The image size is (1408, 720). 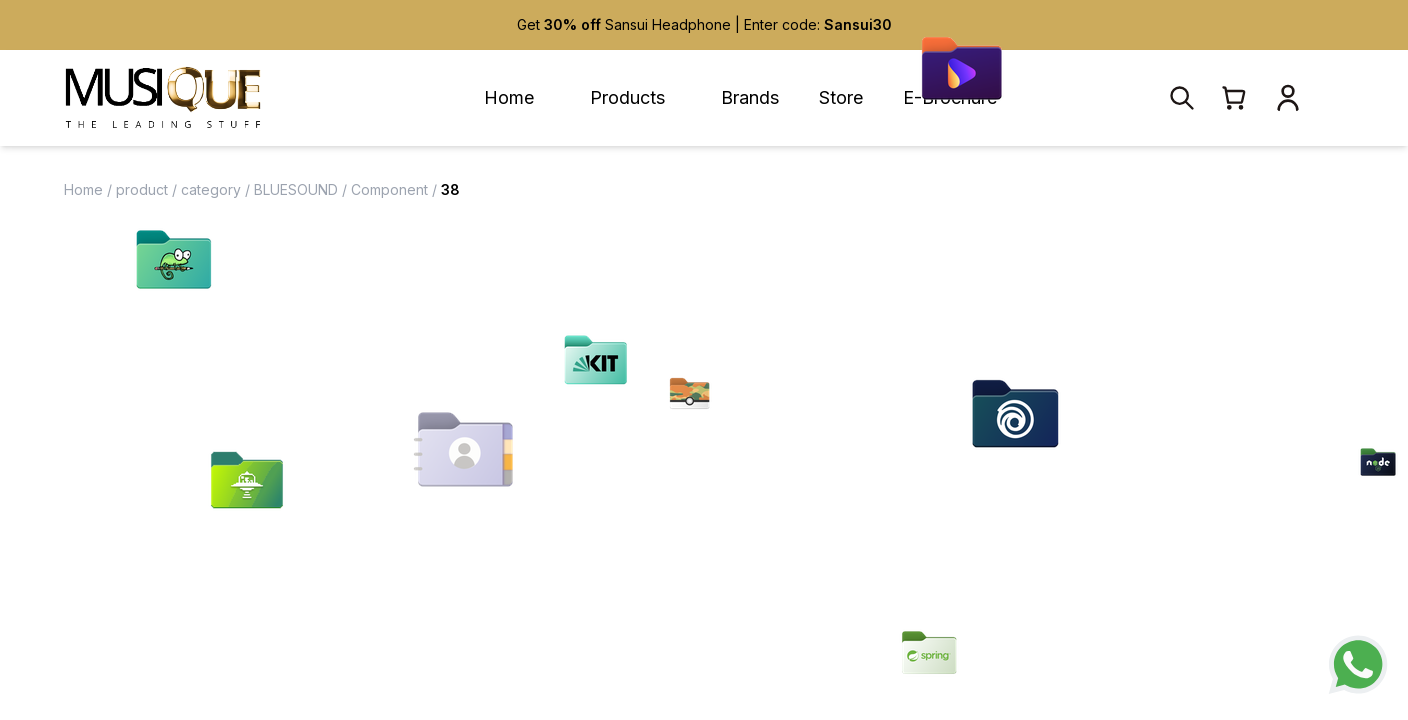 I want to click on folder containing pokémon safari ball themed content, so click(x=689, y=394).